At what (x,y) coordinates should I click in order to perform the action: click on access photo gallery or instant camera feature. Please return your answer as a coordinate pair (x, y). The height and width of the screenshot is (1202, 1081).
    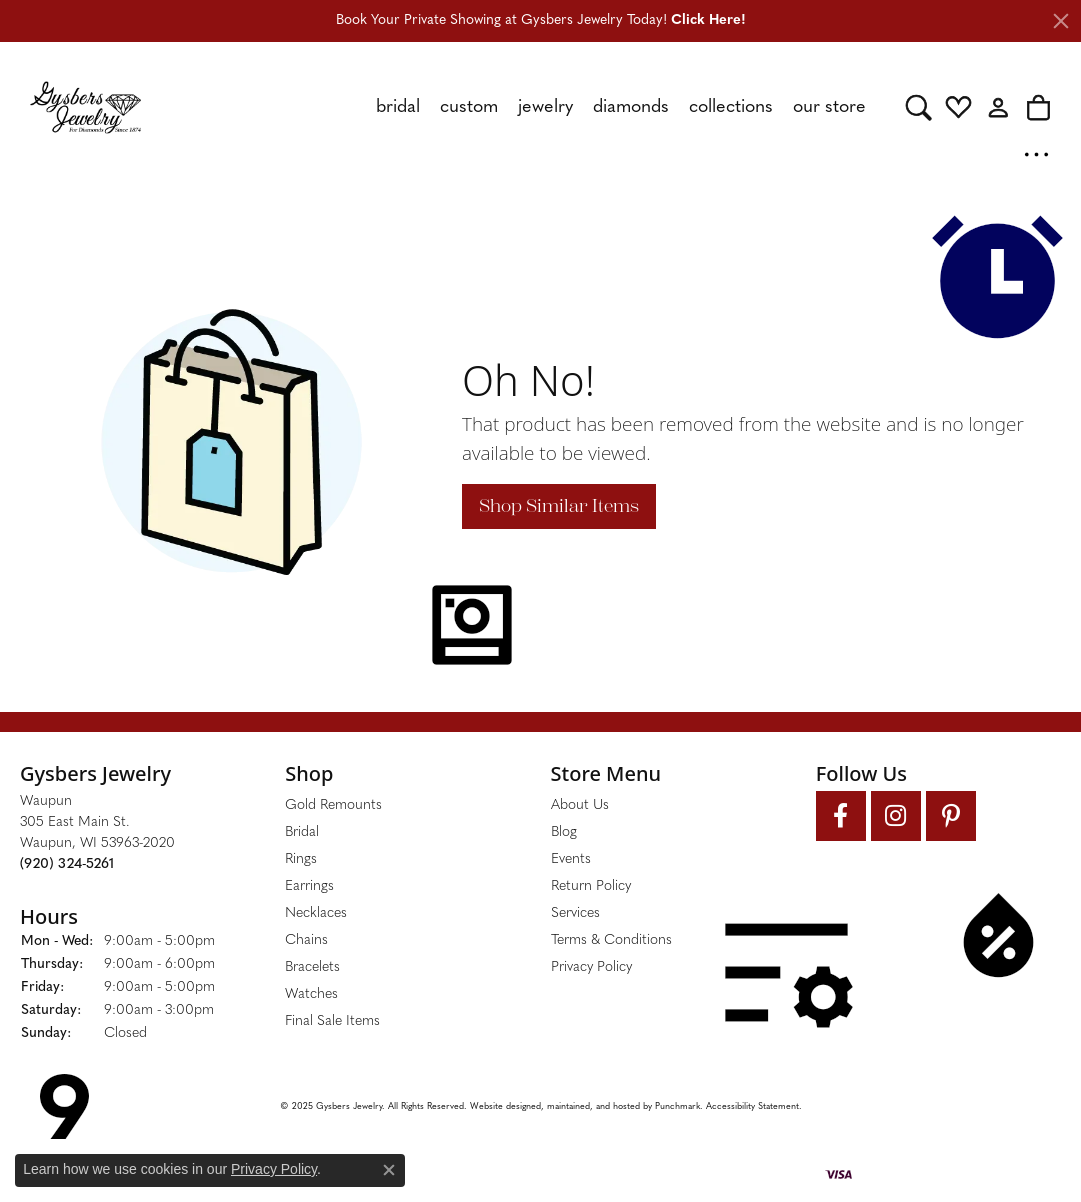
    Looking at the image, I should click on (472, 625).